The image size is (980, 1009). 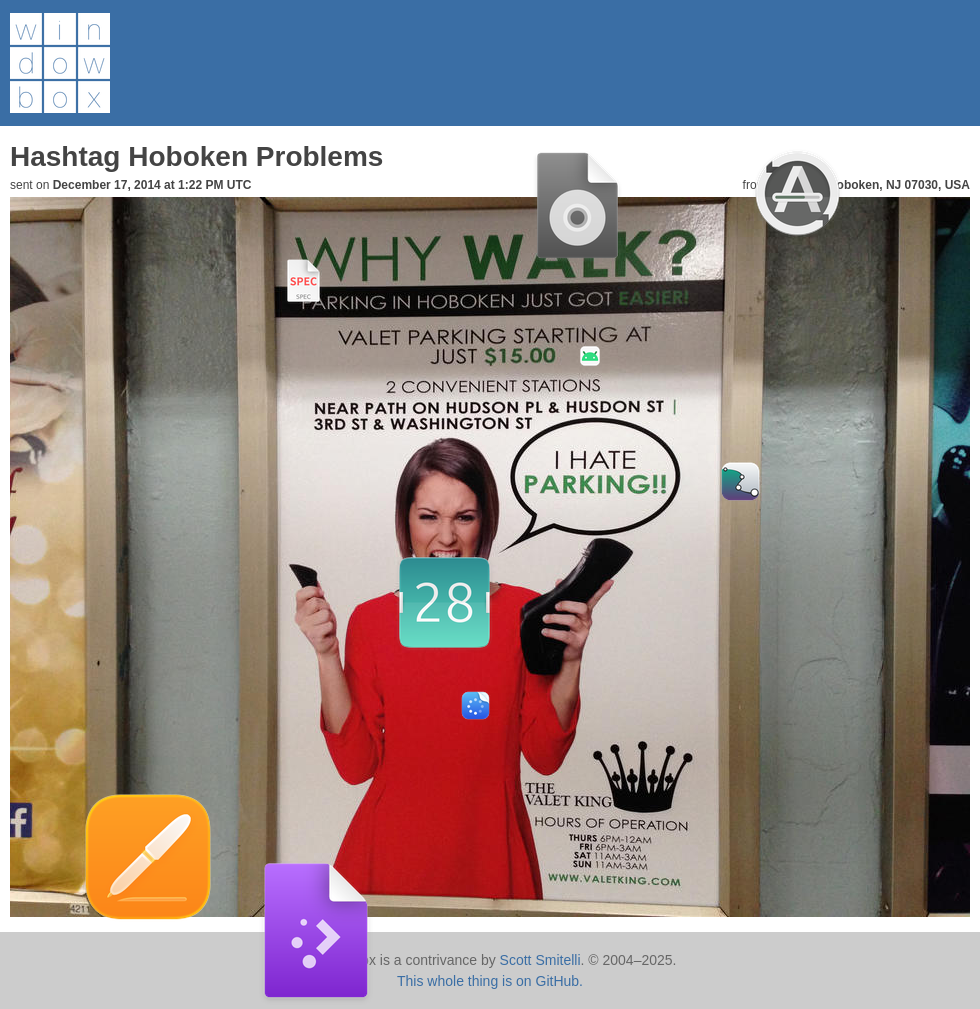 What do you see at coordinates (740, 481) in the screenshot?
I see `open karbon vector graphics application` at bounding box center [740, 481].